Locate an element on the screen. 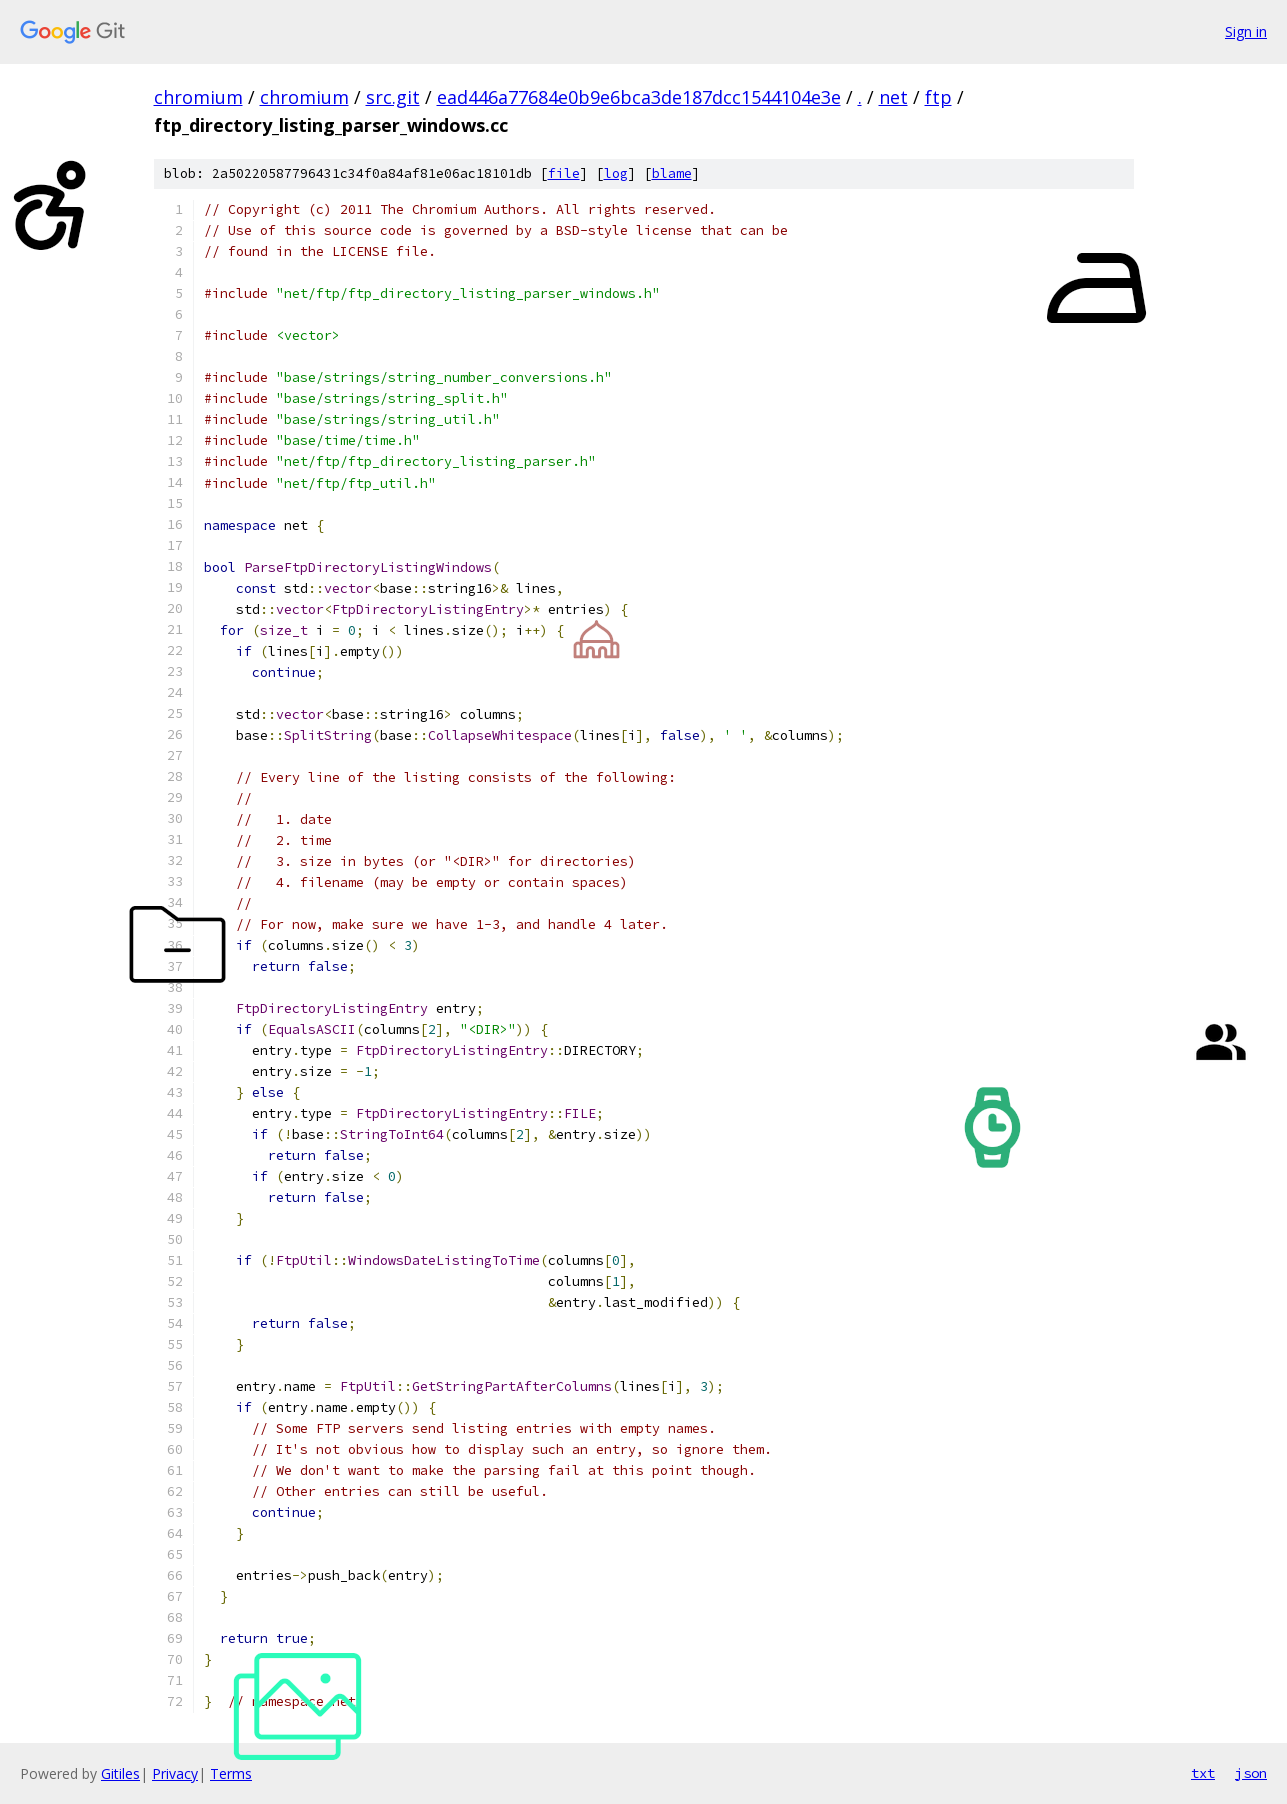 This screenshot has height=1804, width=1287. indicates wheelchair accessible facilities is located at coordinates (52, 207).